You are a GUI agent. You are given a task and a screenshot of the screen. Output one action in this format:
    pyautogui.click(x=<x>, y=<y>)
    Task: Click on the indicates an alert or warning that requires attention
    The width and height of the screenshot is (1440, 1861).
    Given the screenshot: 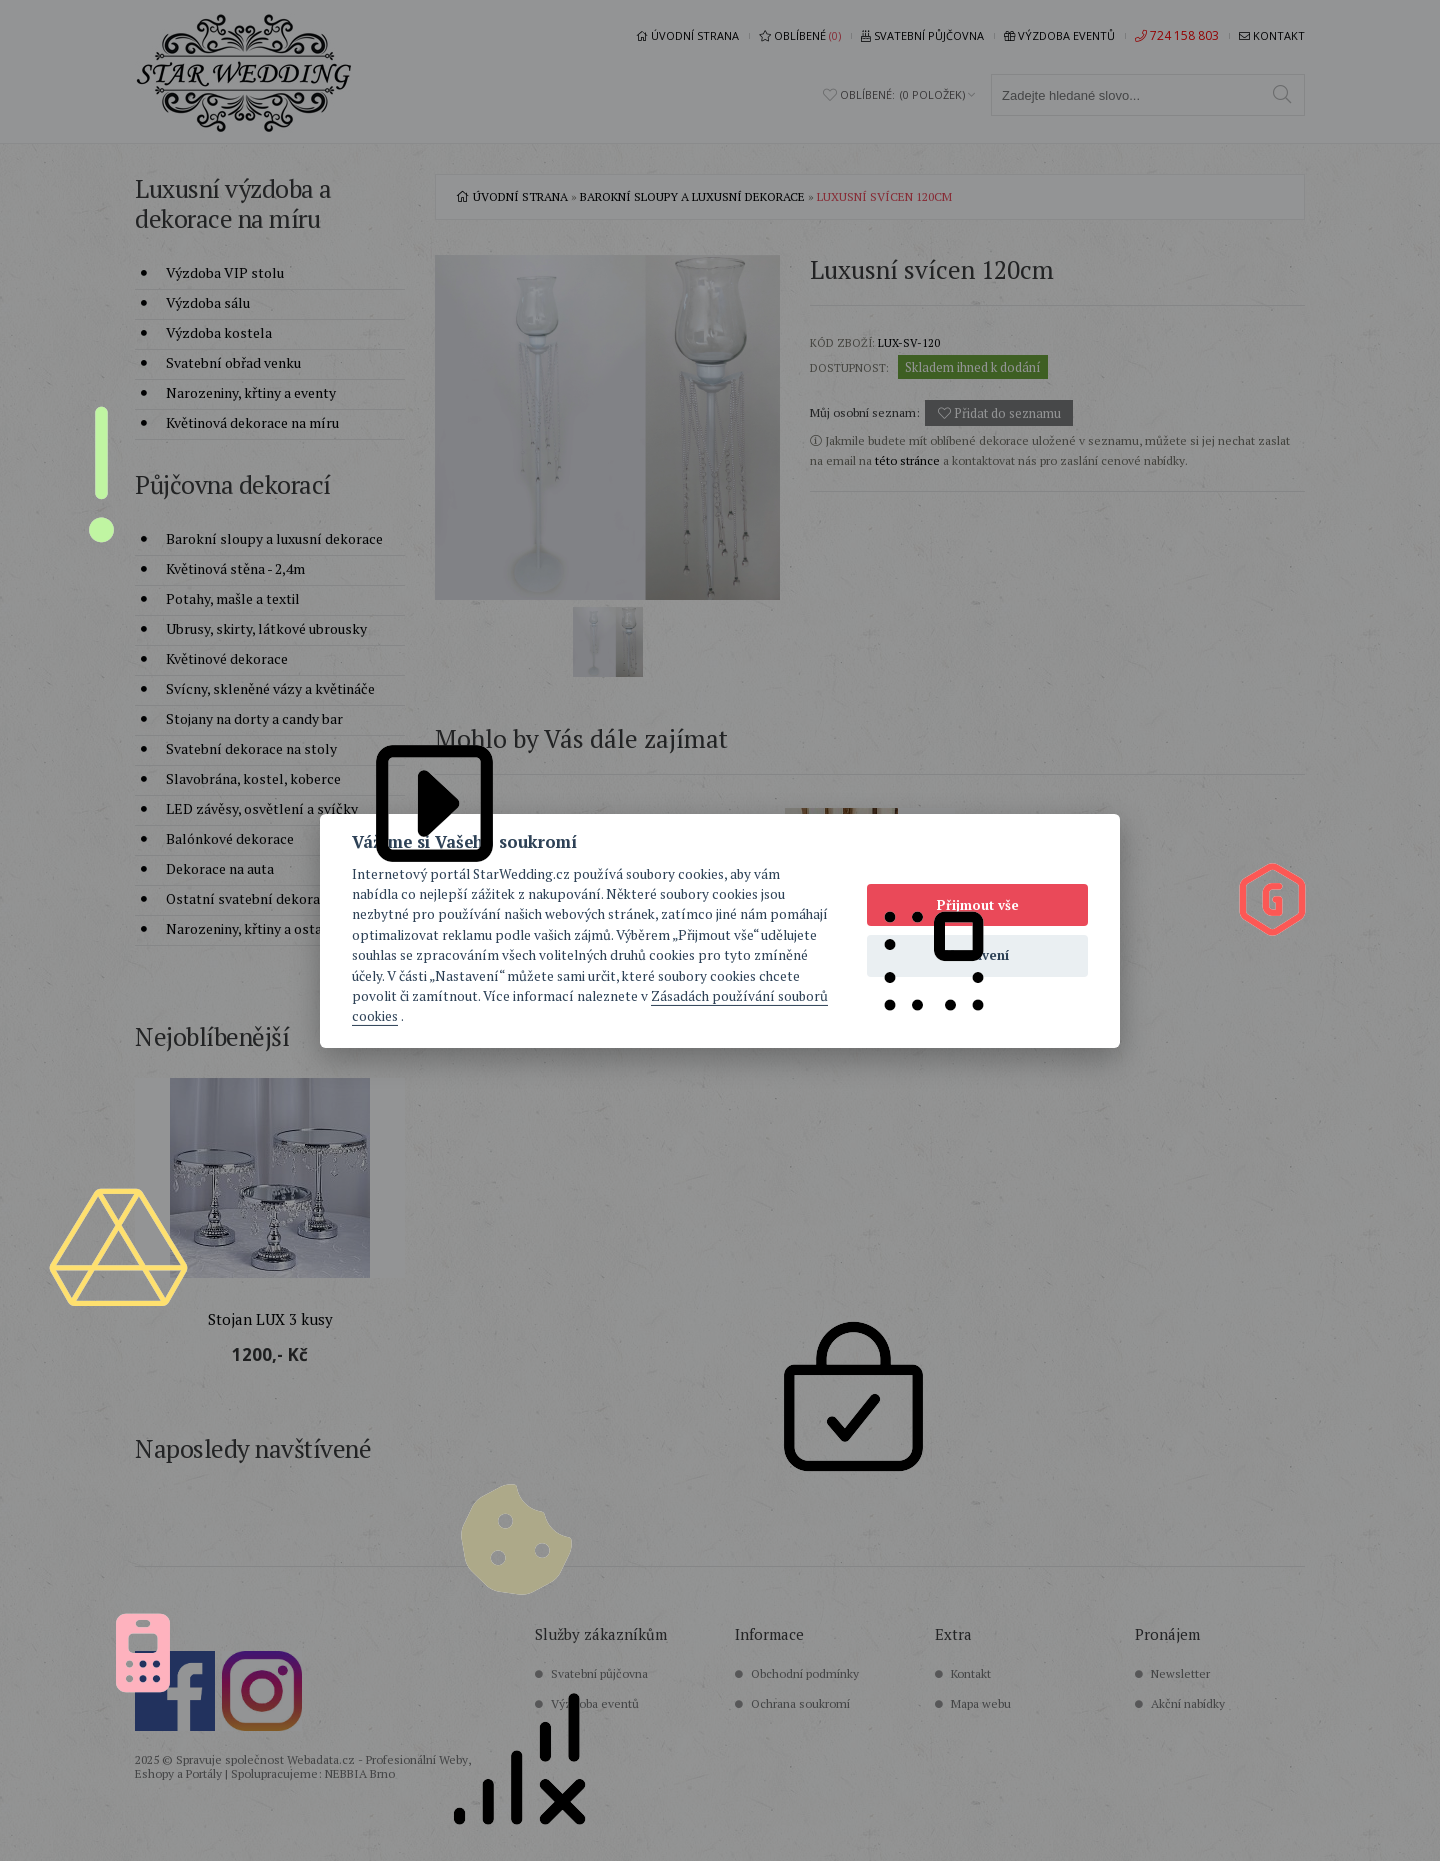 What is the action you would take?
    pyautogui.click(x=101, y=474)
    